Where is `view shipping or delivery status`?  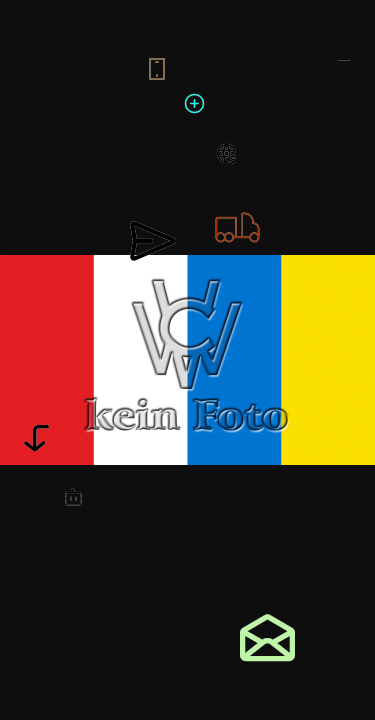 view shipping or delivery status is located at coordinates (237, 227).